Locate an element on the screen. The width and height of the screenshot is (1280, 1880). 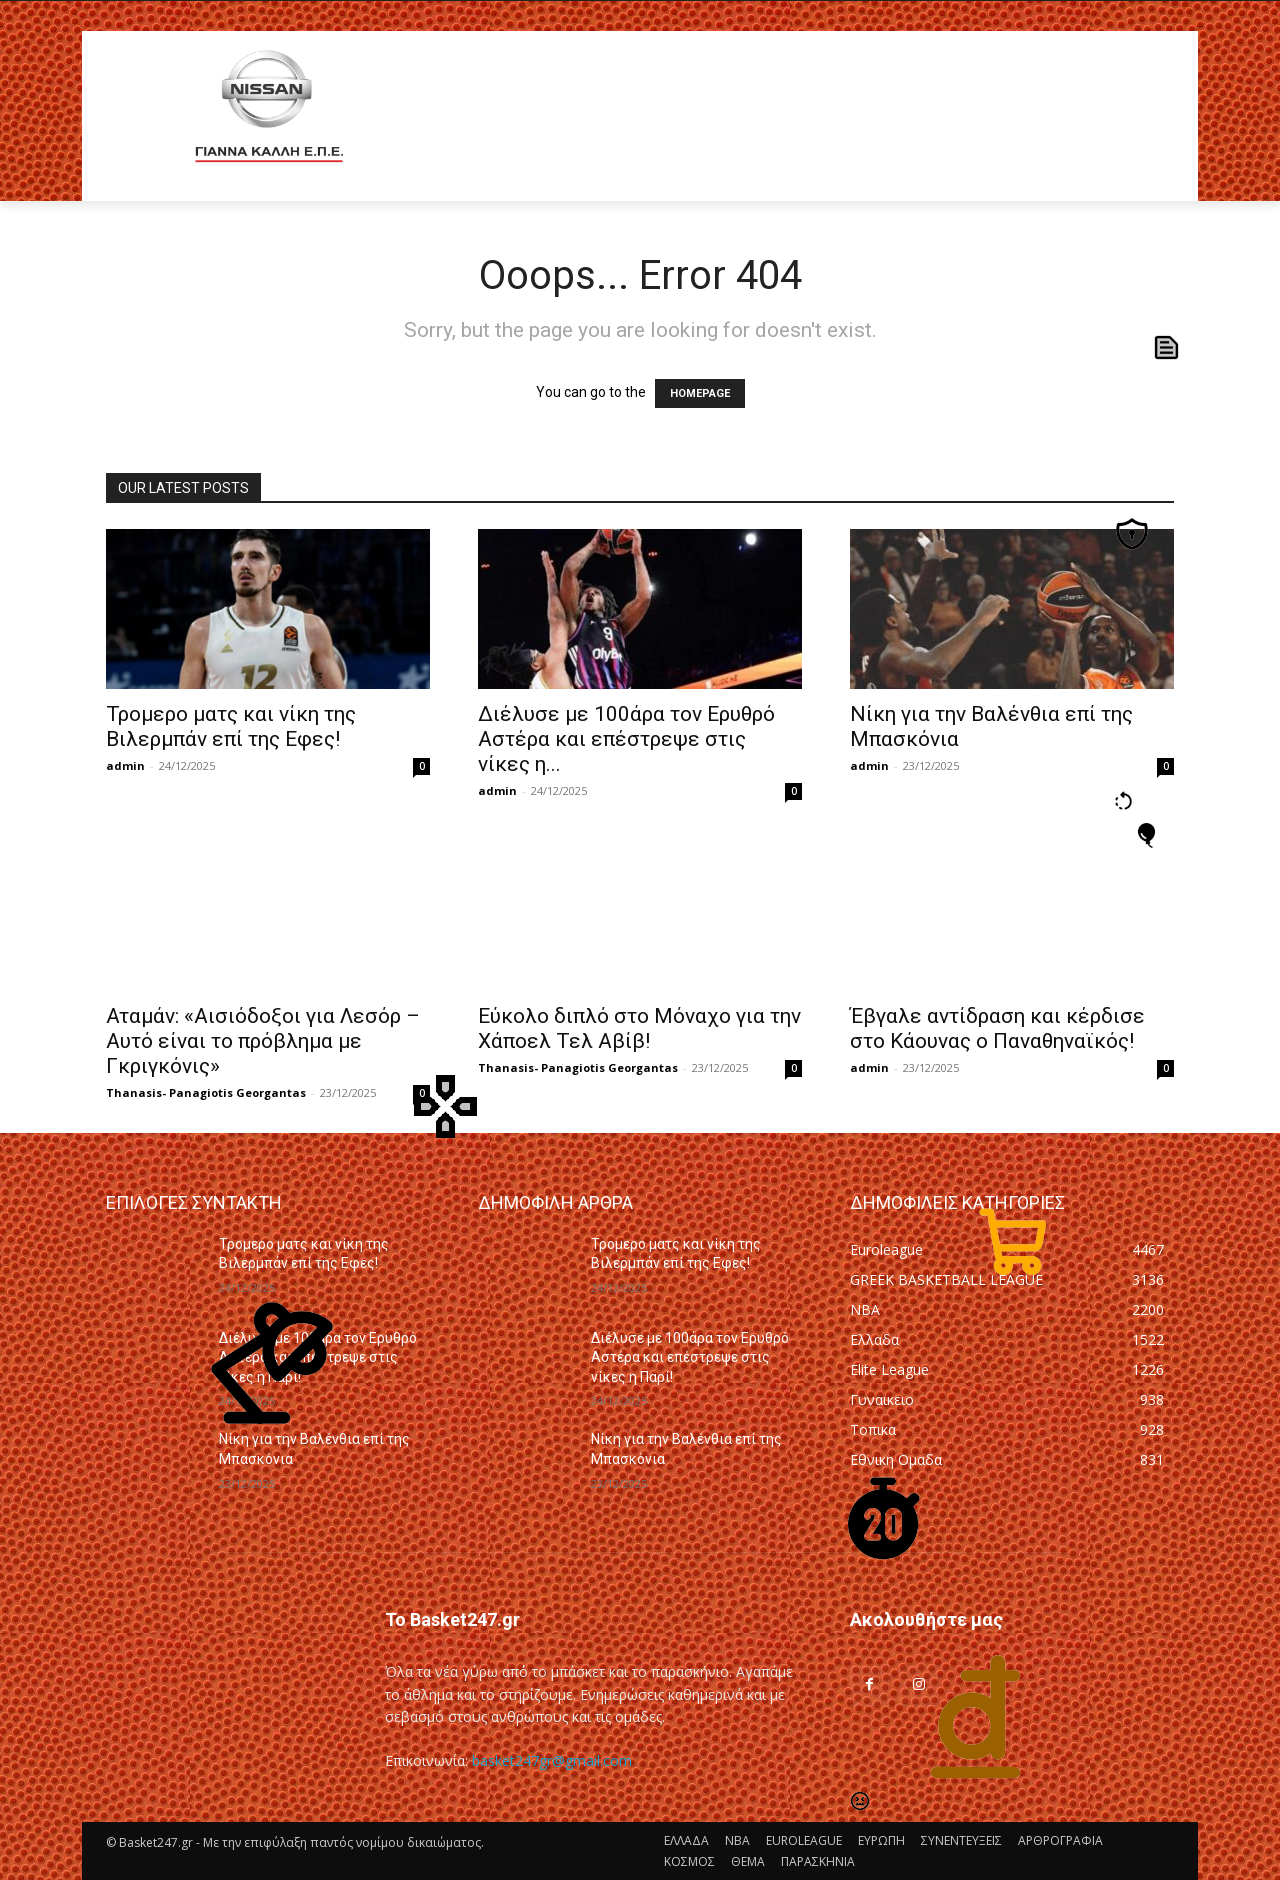
view your shopping cart is located at coordinates (1014, 1243).